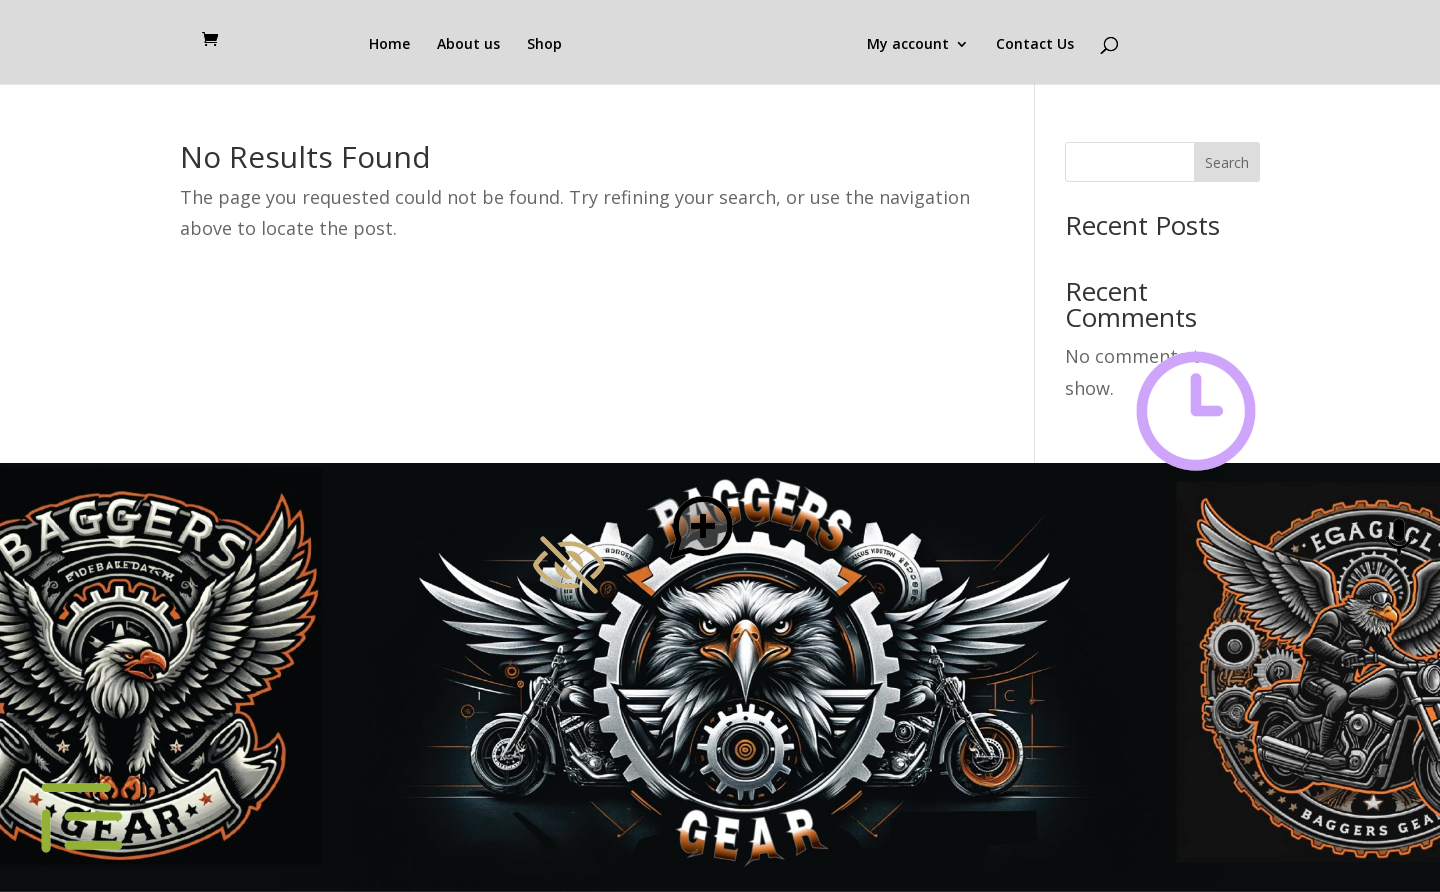 Image resolution: width=1440 pixels, height=892 pixels. Describe the element at coordinates (1399, 536) in the screenshot. I see `tap to use voice input` at that location.